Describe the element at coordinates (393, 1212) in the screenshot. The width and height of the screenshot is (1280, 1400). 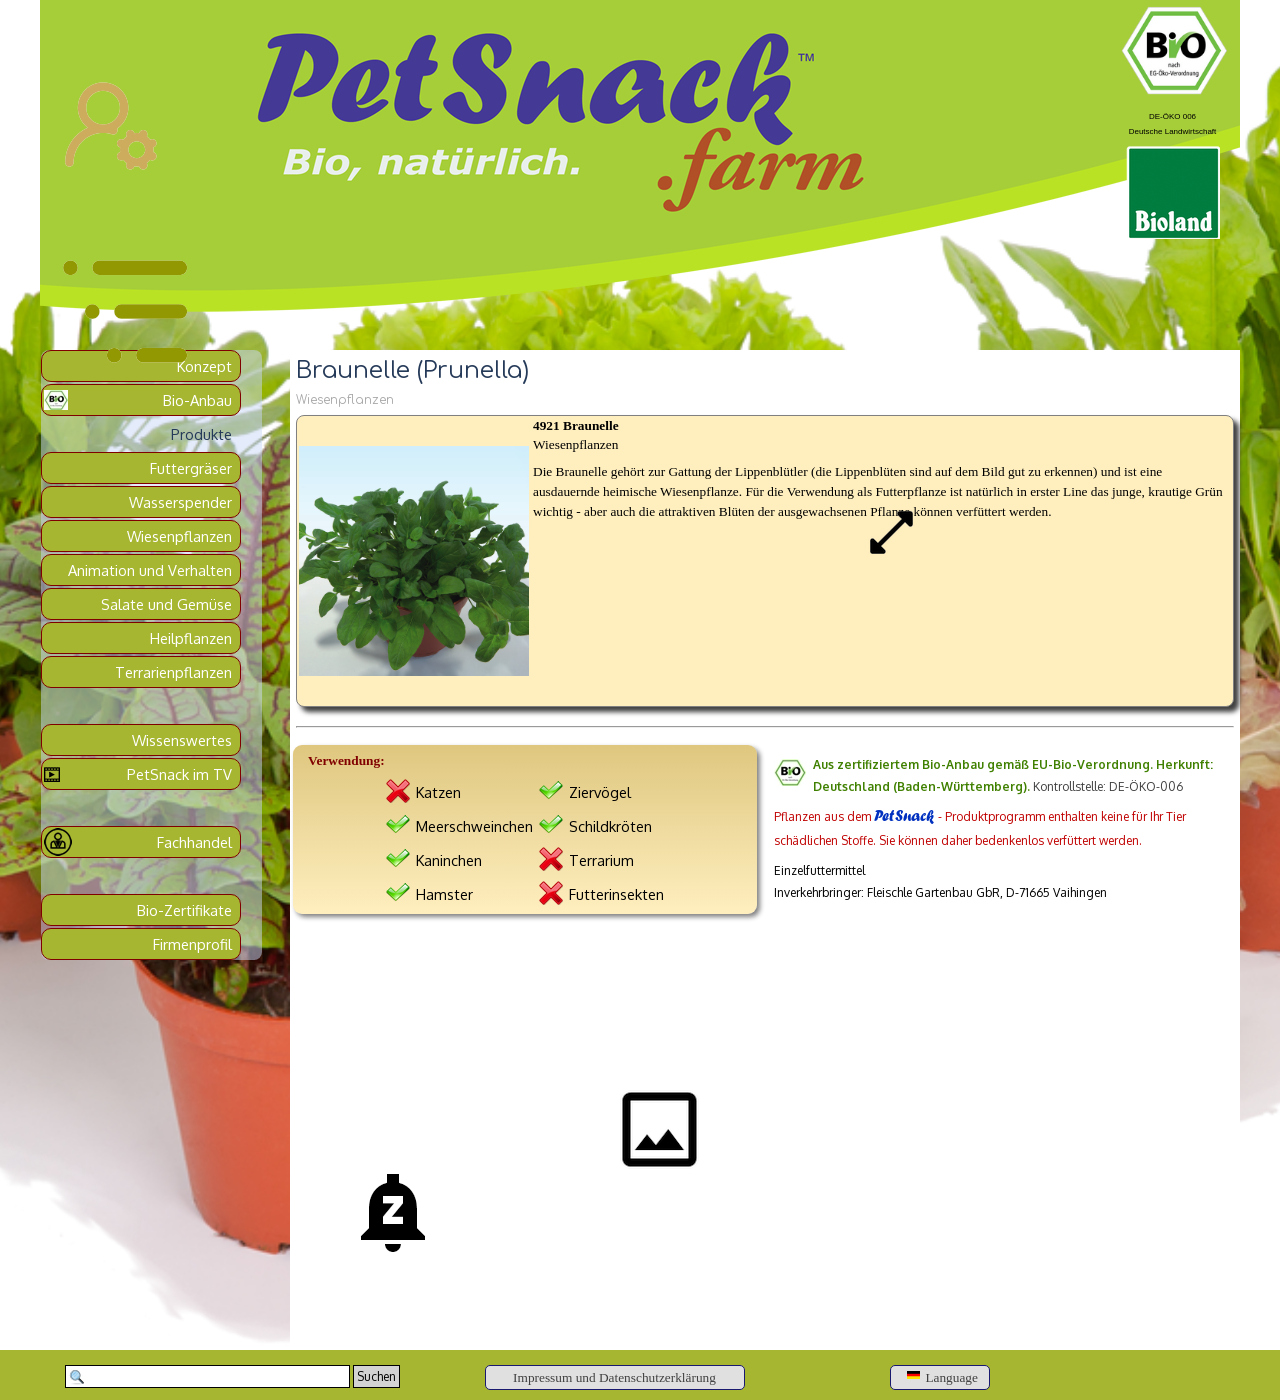
I see `notifications are currently paused or snoozed` at that location.